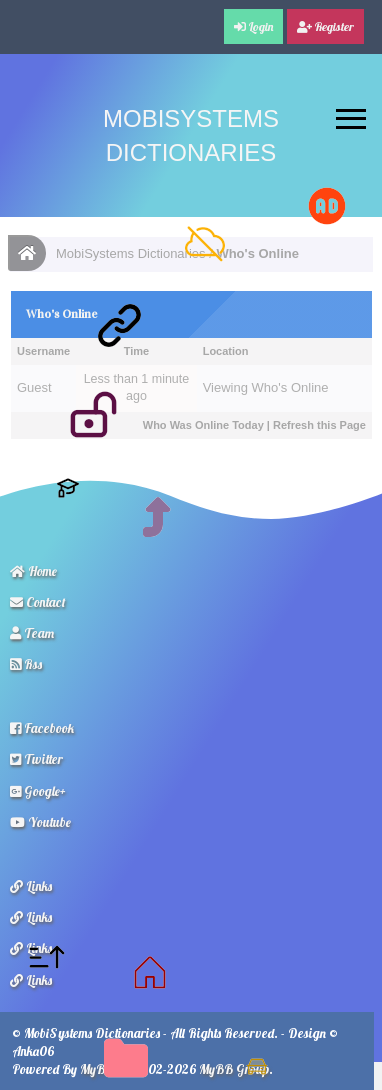  I want to click on sort items in ascending order, so click(47, 958).